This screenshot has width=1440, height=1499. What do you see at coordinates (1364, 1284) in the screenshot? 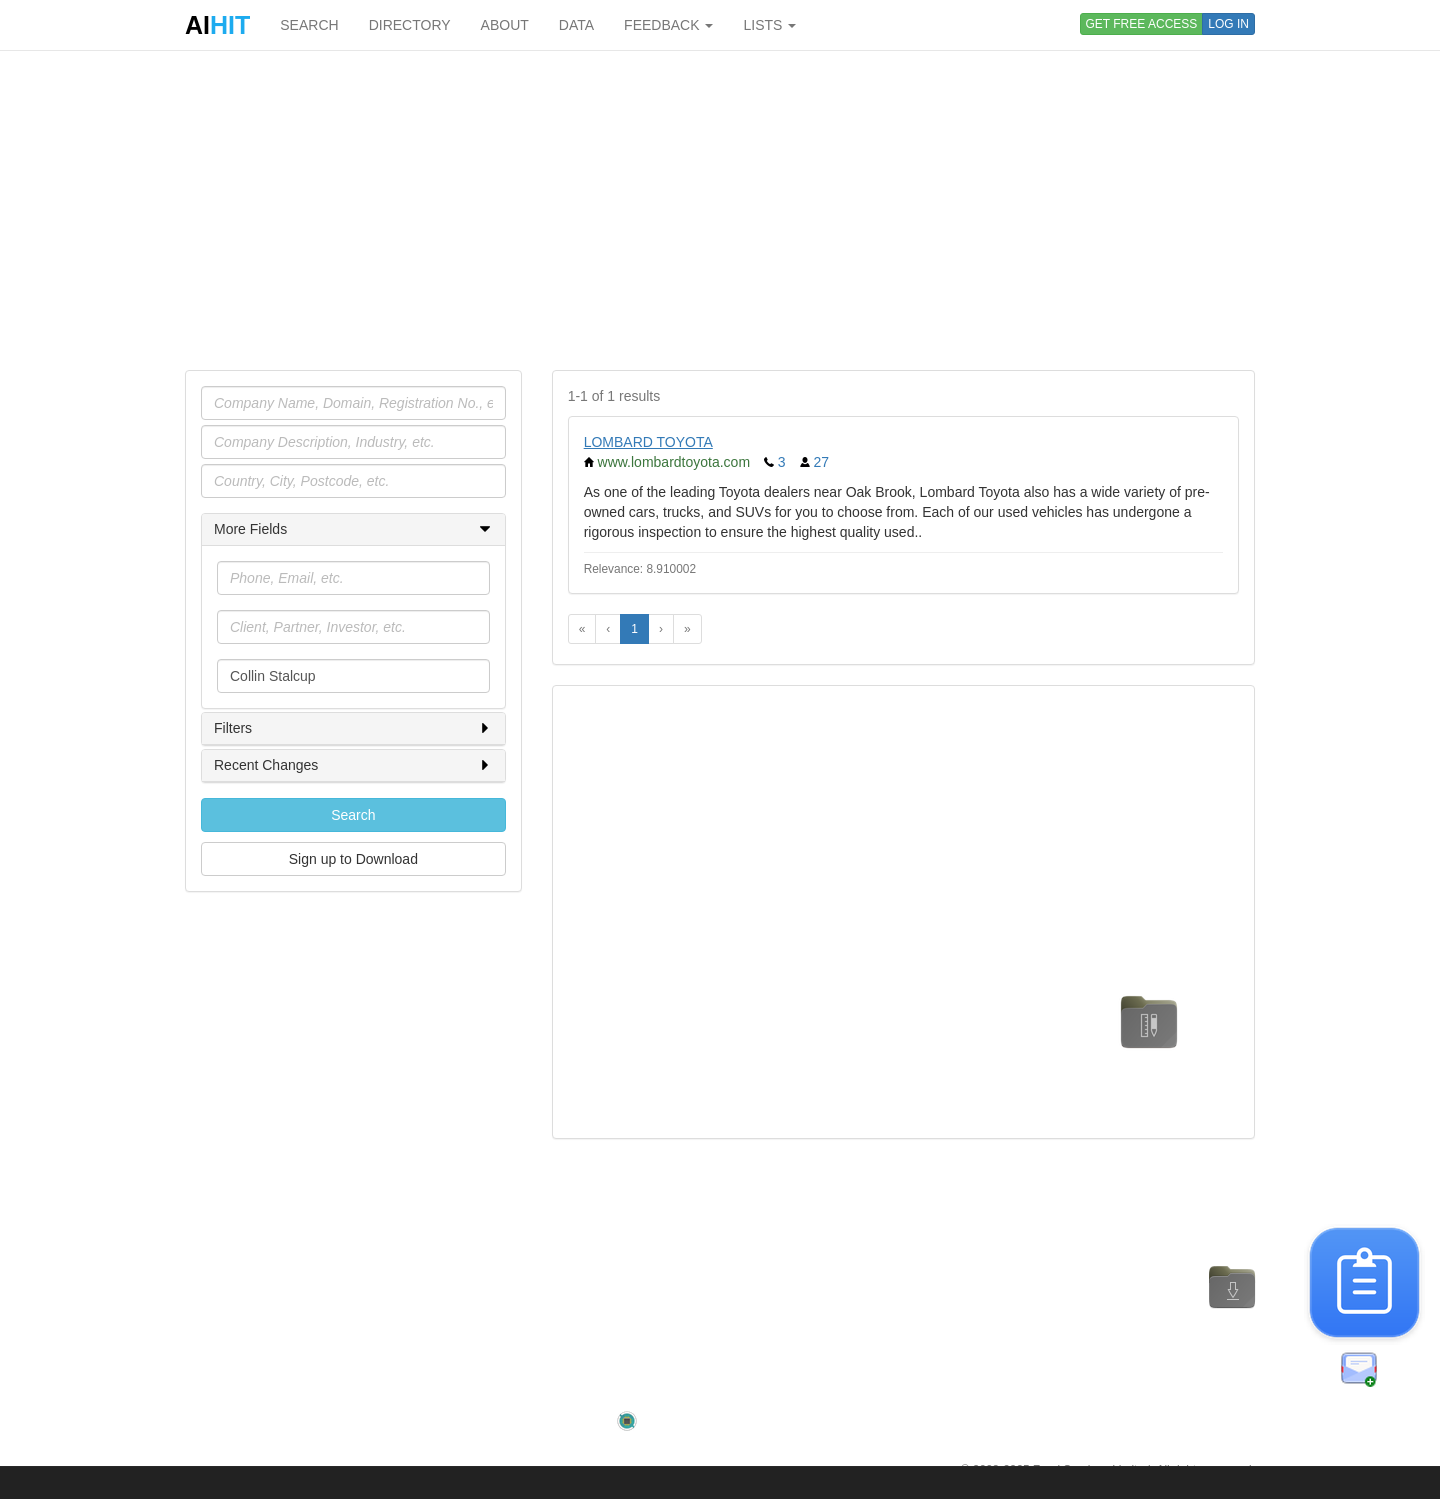
I see `access clipboard manager settings` at bounding box center [1364, 1284].